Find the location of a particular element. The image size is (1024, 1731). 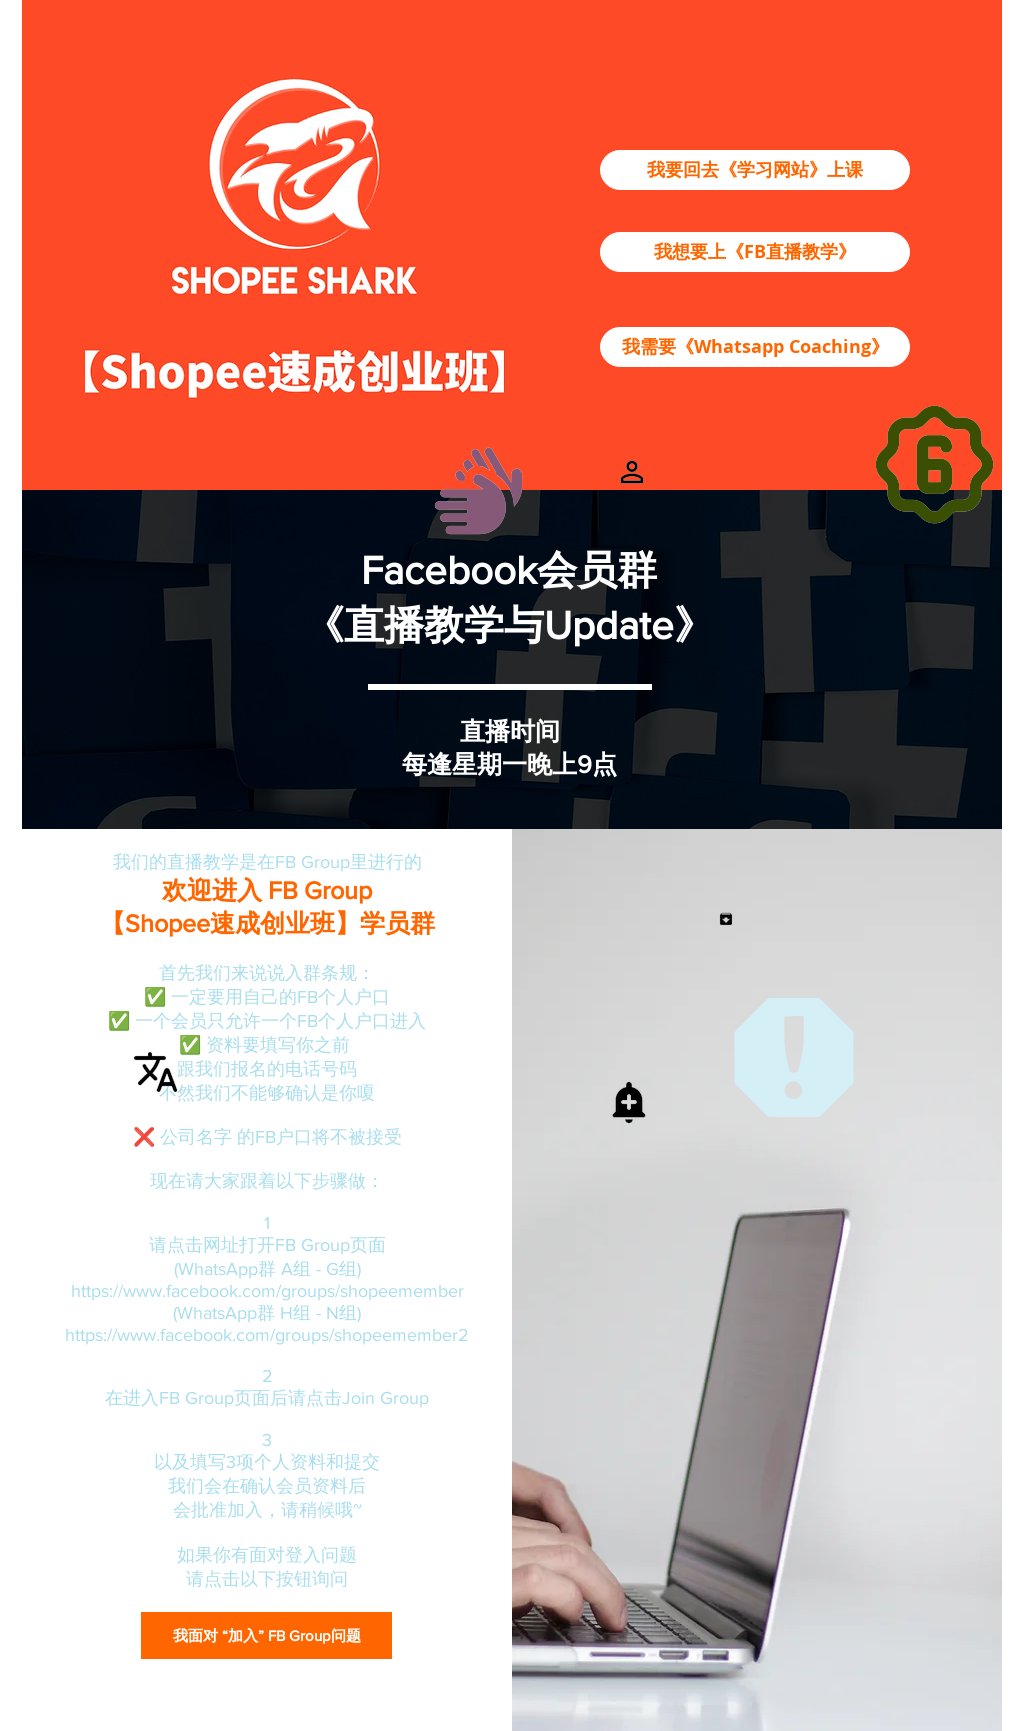

indicates rank or position number 6 is located at coordinates (934, 464).